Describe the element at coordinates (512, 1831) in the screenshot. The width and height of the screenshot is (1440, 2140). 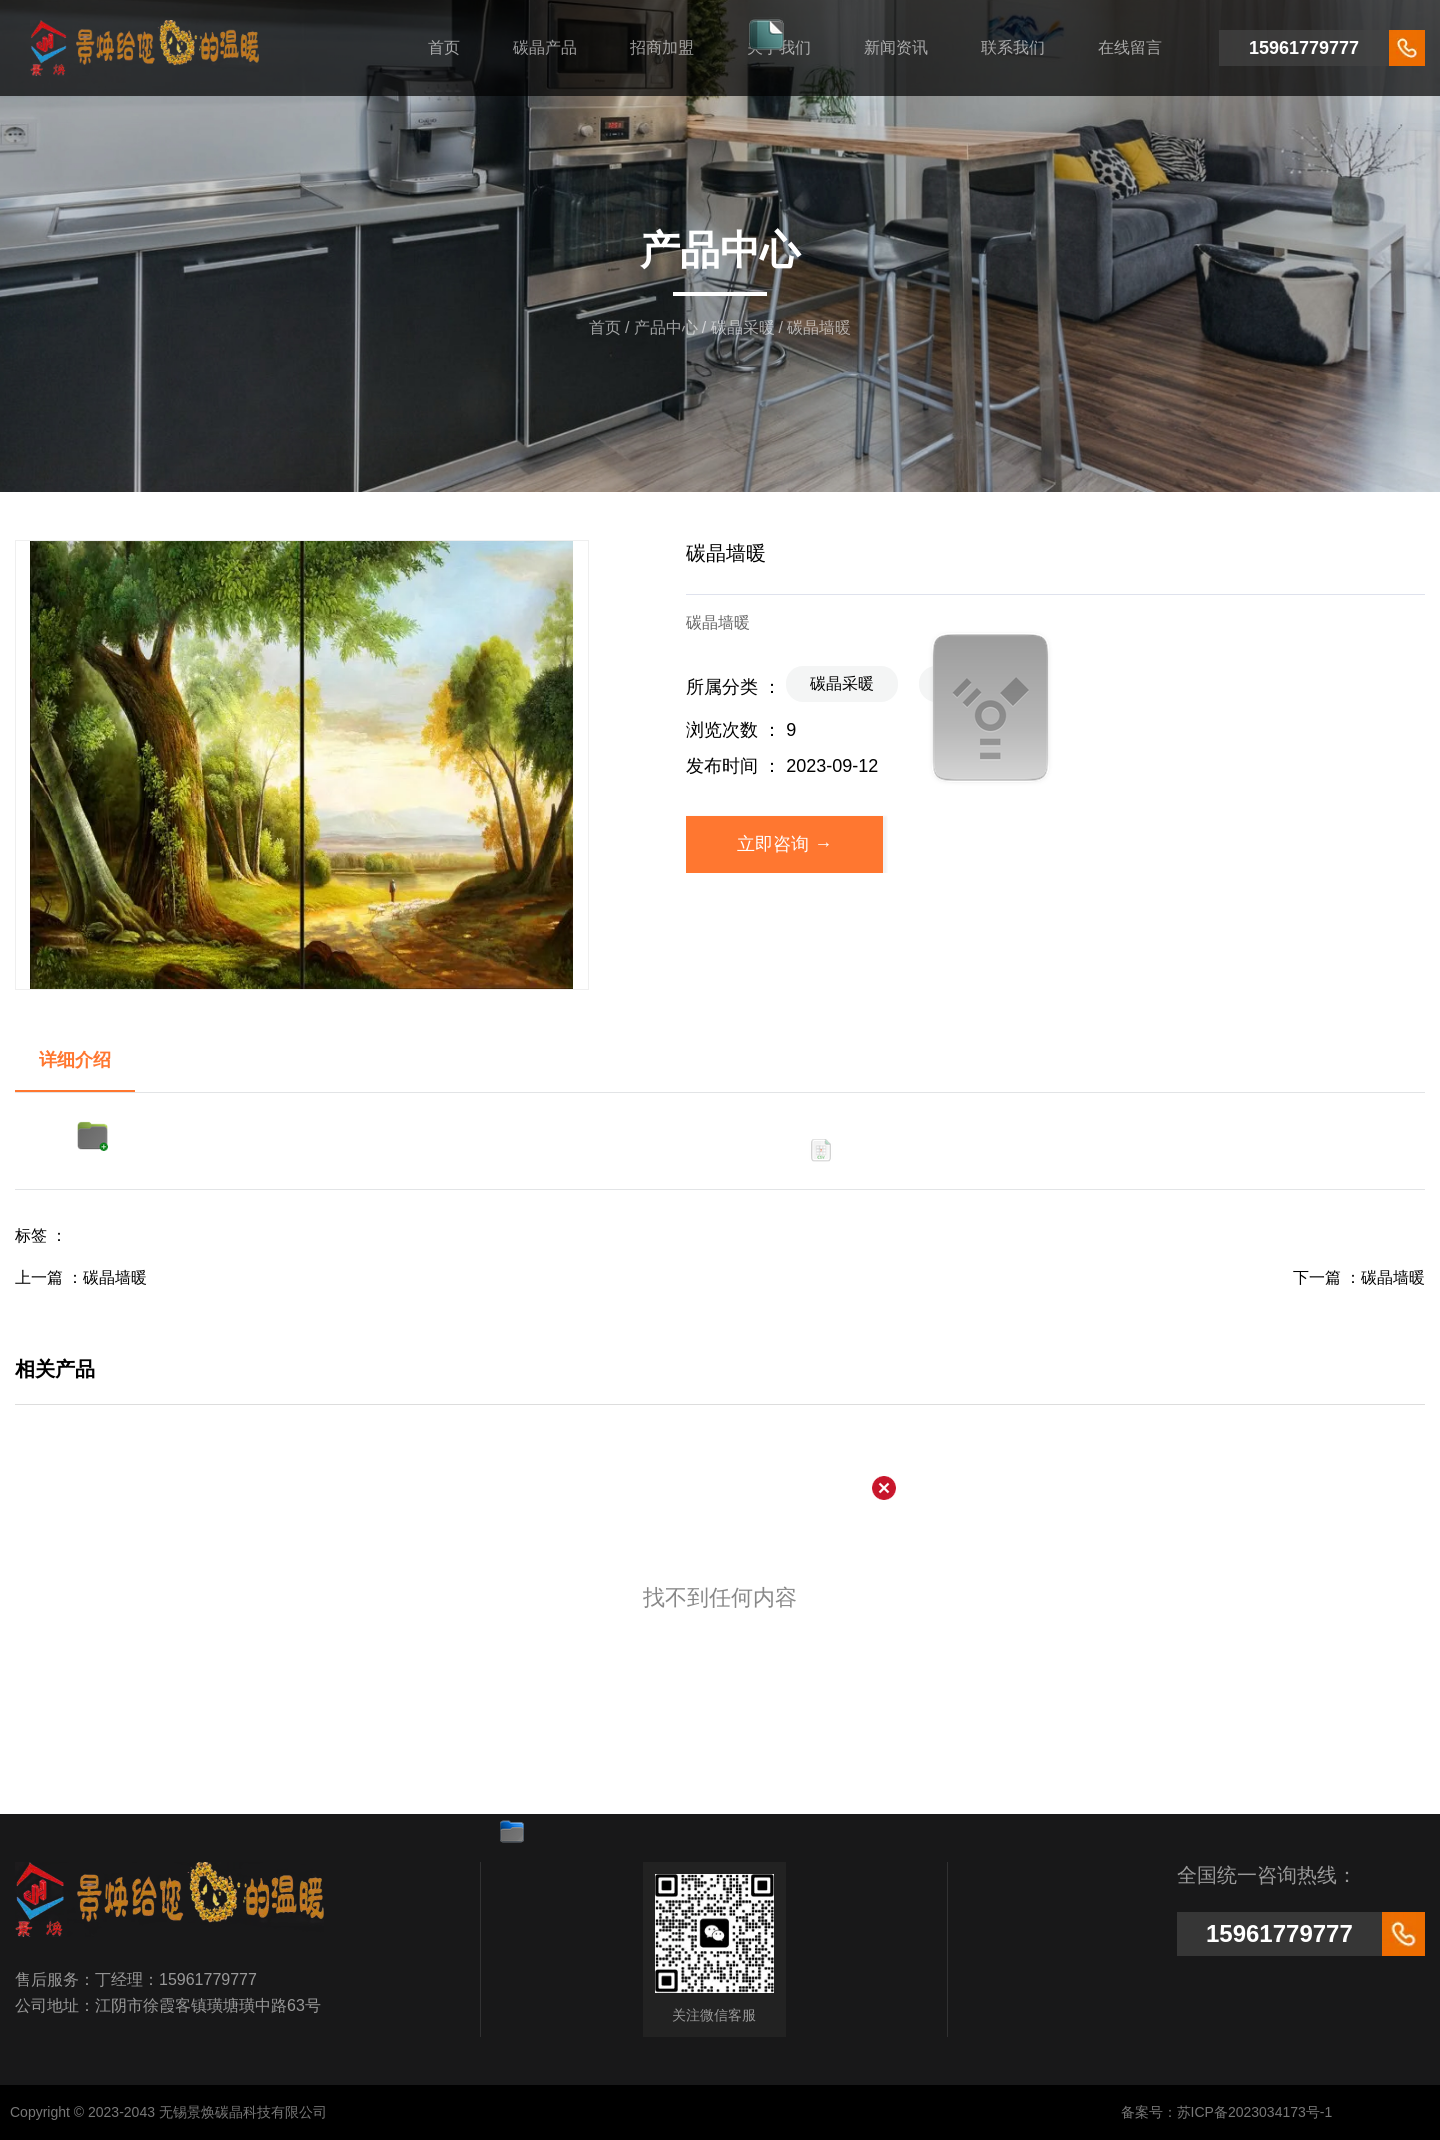
I see `drop files here to move them into this folder` at that location.